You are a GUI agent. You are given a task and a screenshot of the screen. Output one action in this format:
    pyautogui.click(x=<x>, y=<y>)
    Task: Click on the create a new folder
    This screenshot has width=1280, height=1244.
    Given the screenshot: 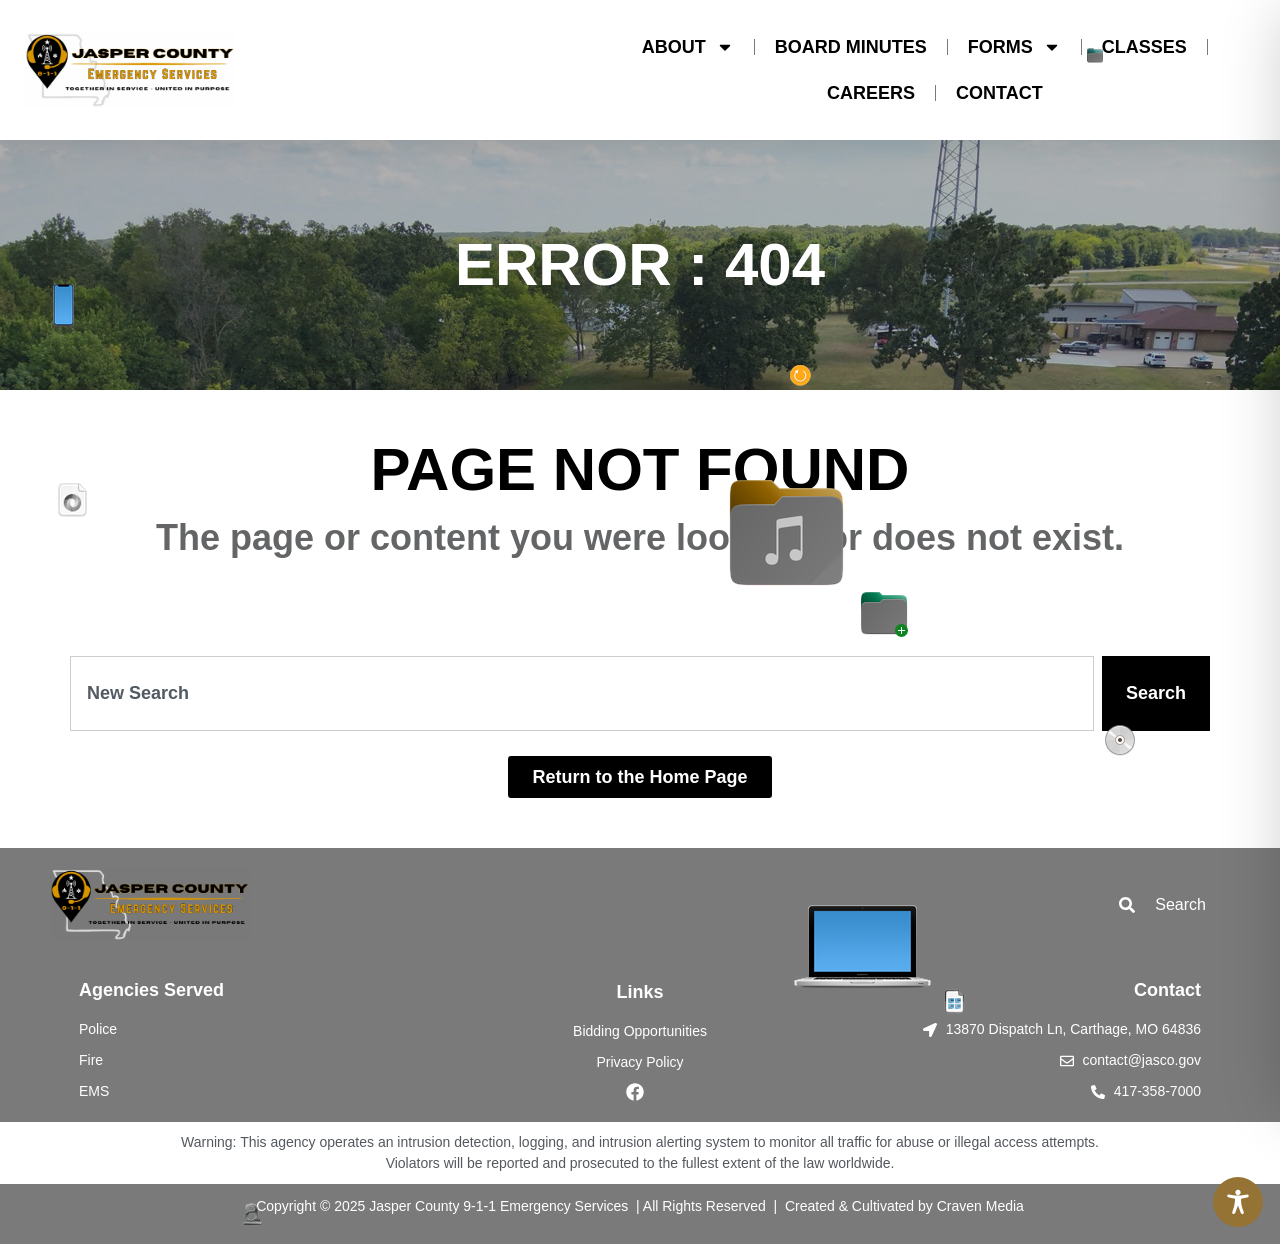 What is the action you would take?
    pyautogui.click(x=884, y=613)
    